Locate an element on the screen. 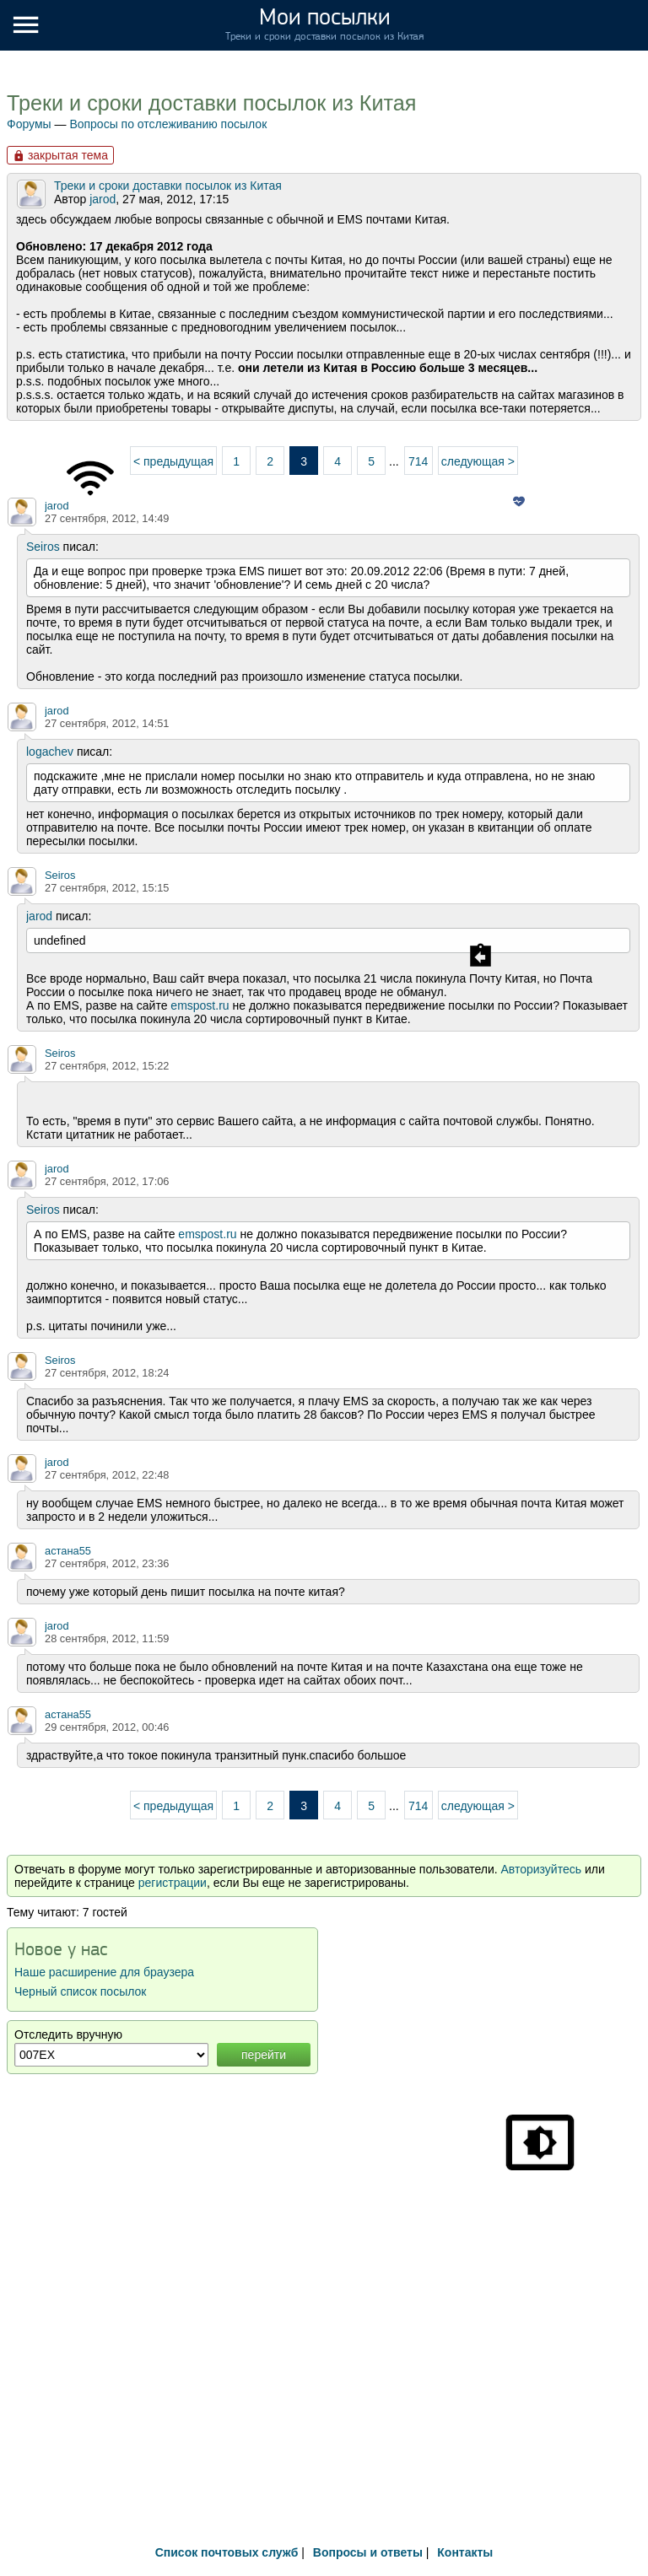 This screenshot has width=648, height=2576. adjust display brightness settings is located at coordinates (540, 2142).